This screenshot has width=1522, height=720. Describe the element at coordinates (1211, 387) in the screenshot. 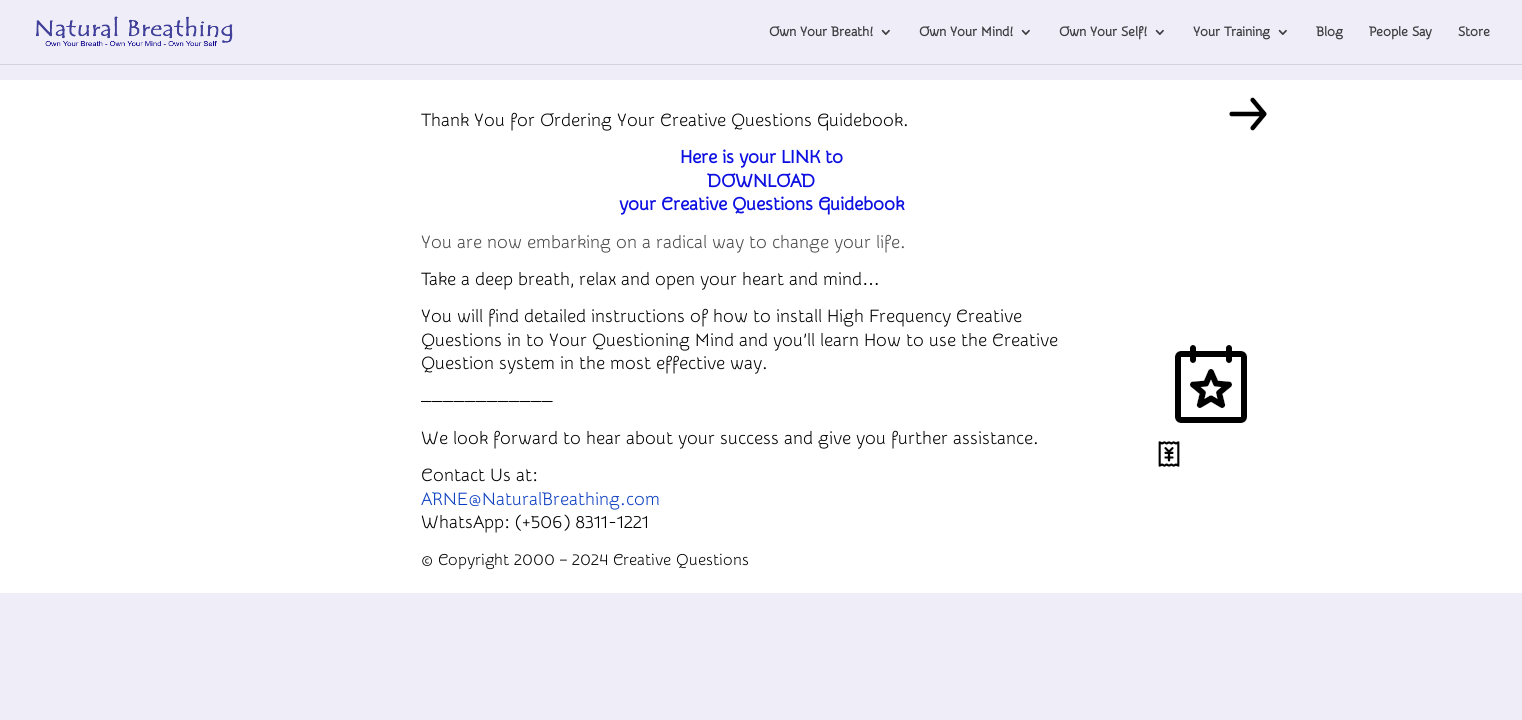

I see `view favorite or starred events` at that location.